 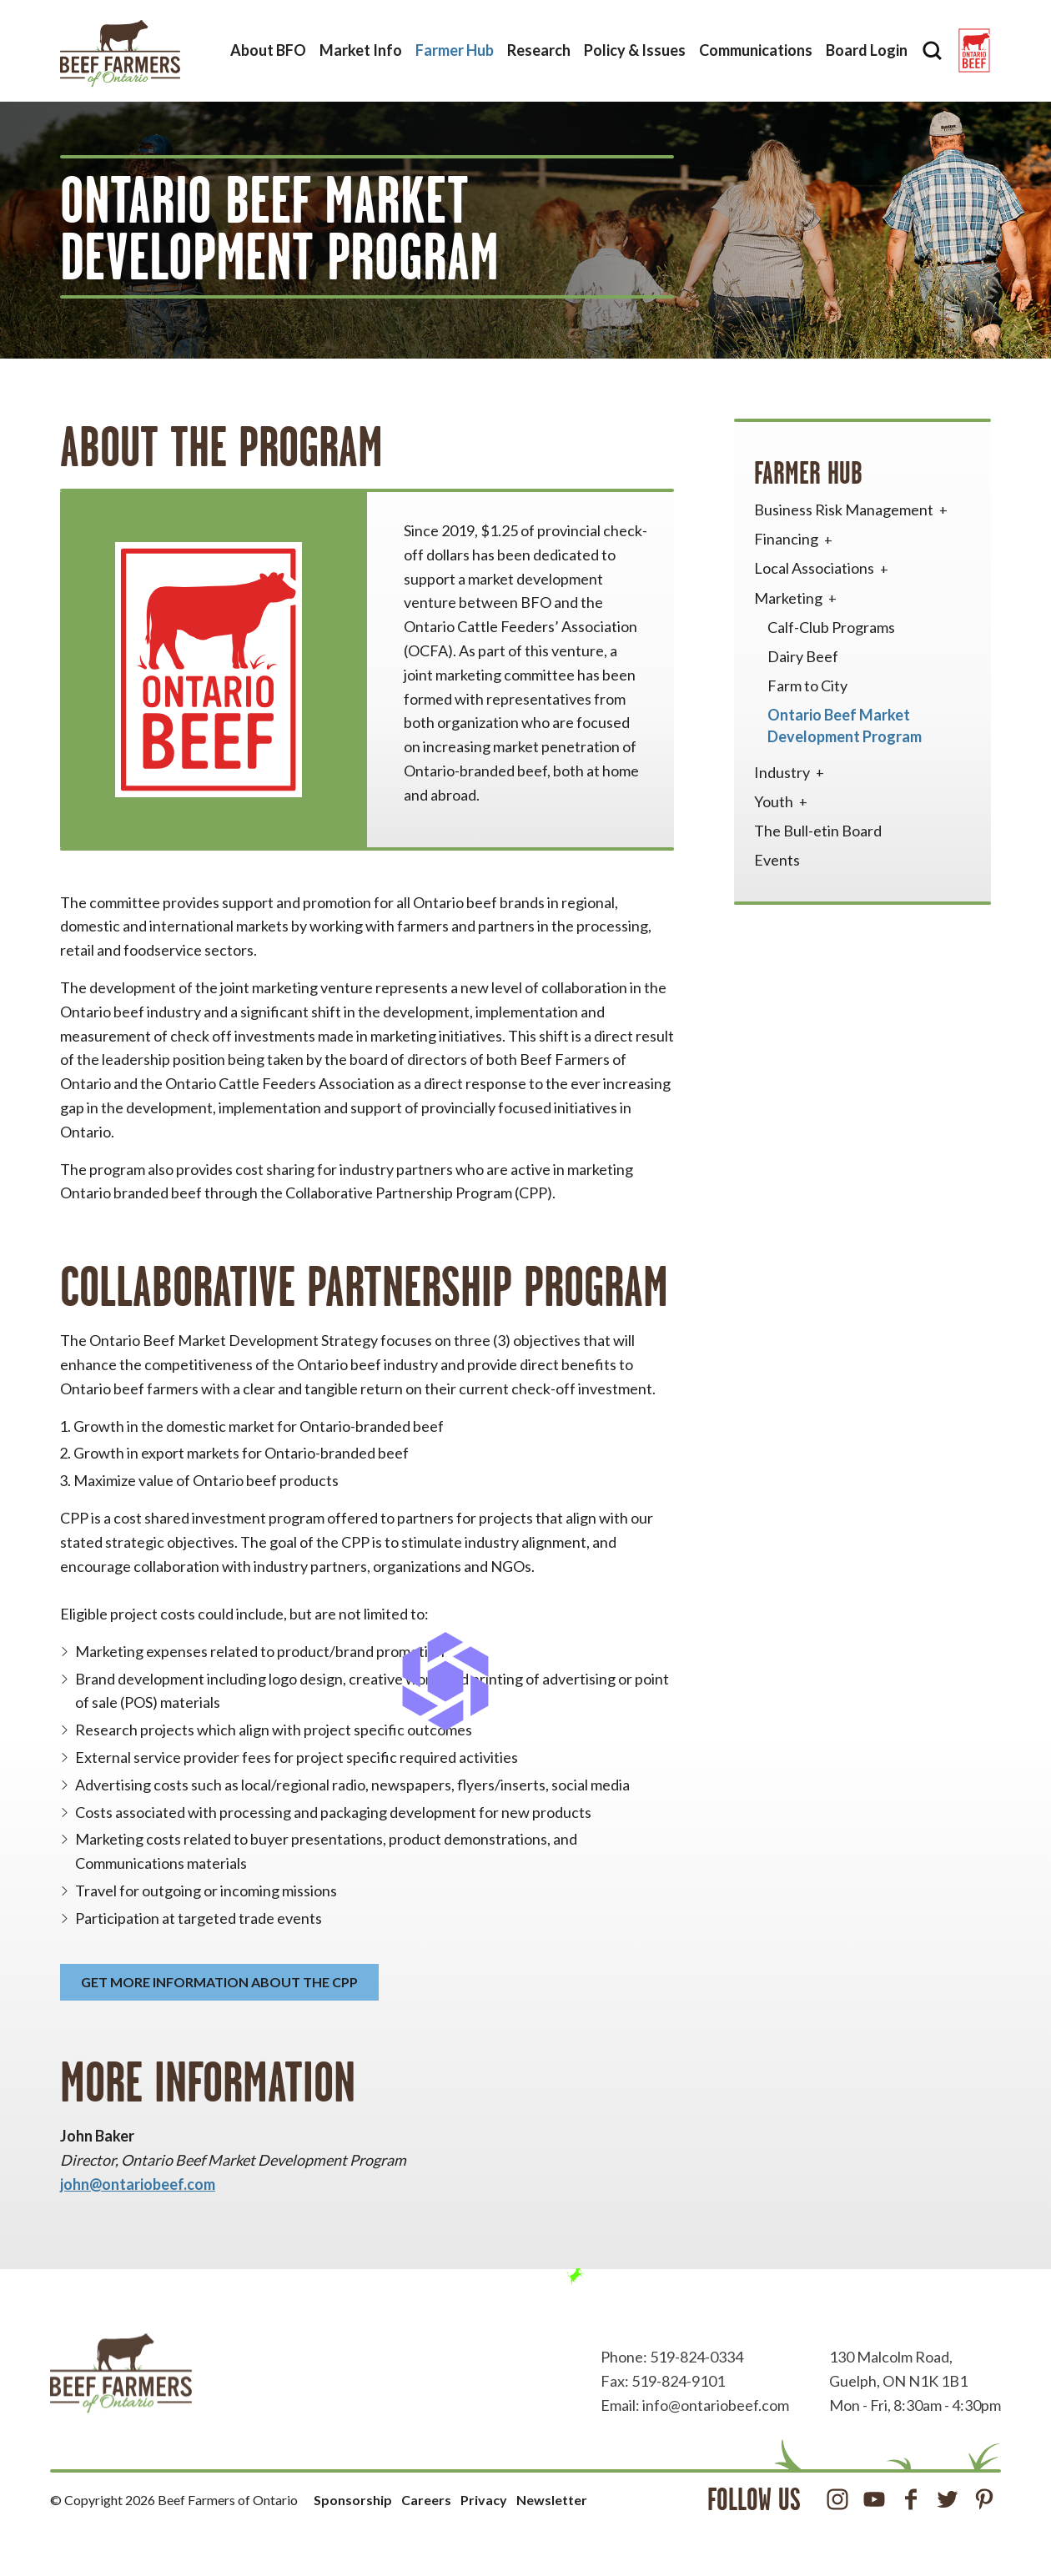 What do you see at coordinates (575, 2276) in the screenshot?
I see `open swisscows search engine` at bounding box center [575, 2276].